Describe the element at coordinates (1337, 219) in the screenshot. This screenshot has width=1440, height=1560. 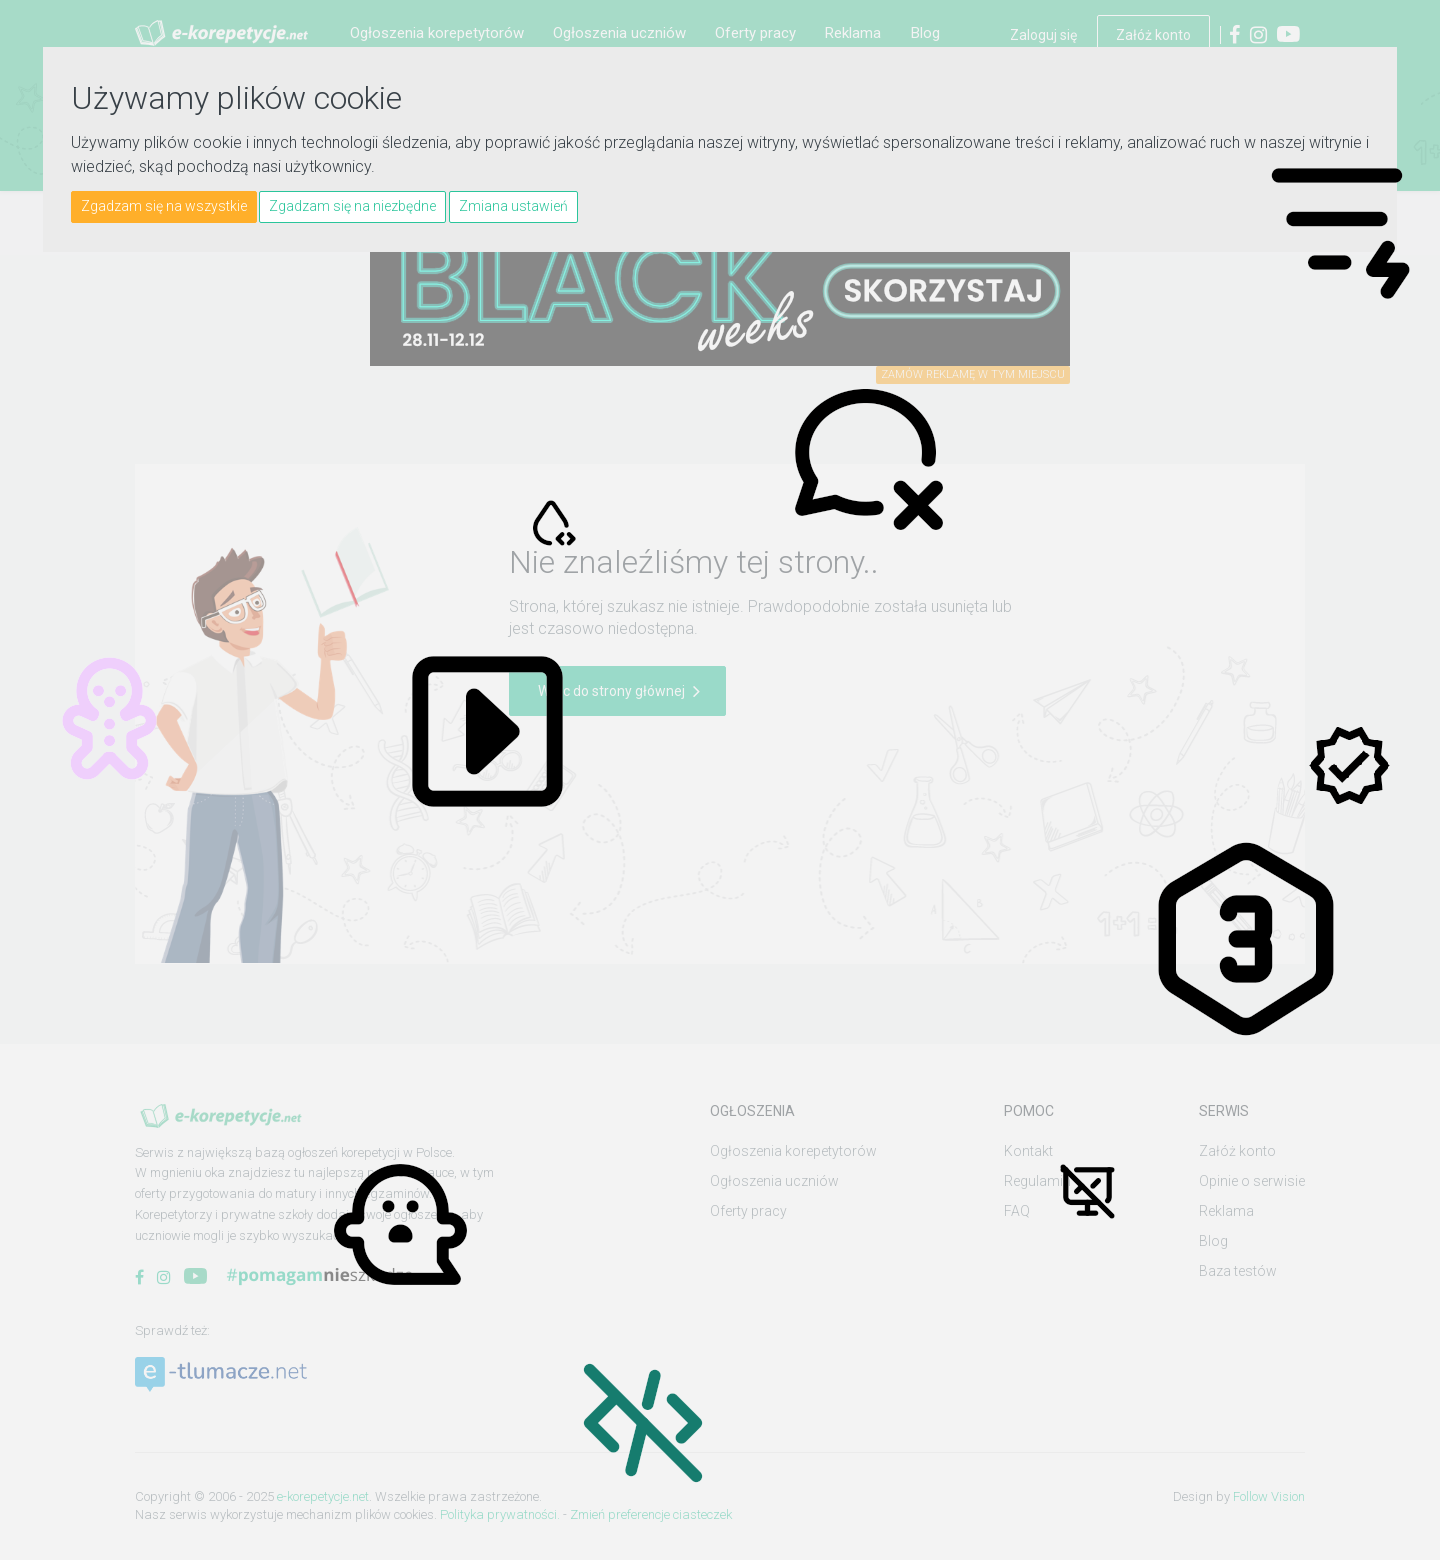
I see `apply quick filter settings` at that location.